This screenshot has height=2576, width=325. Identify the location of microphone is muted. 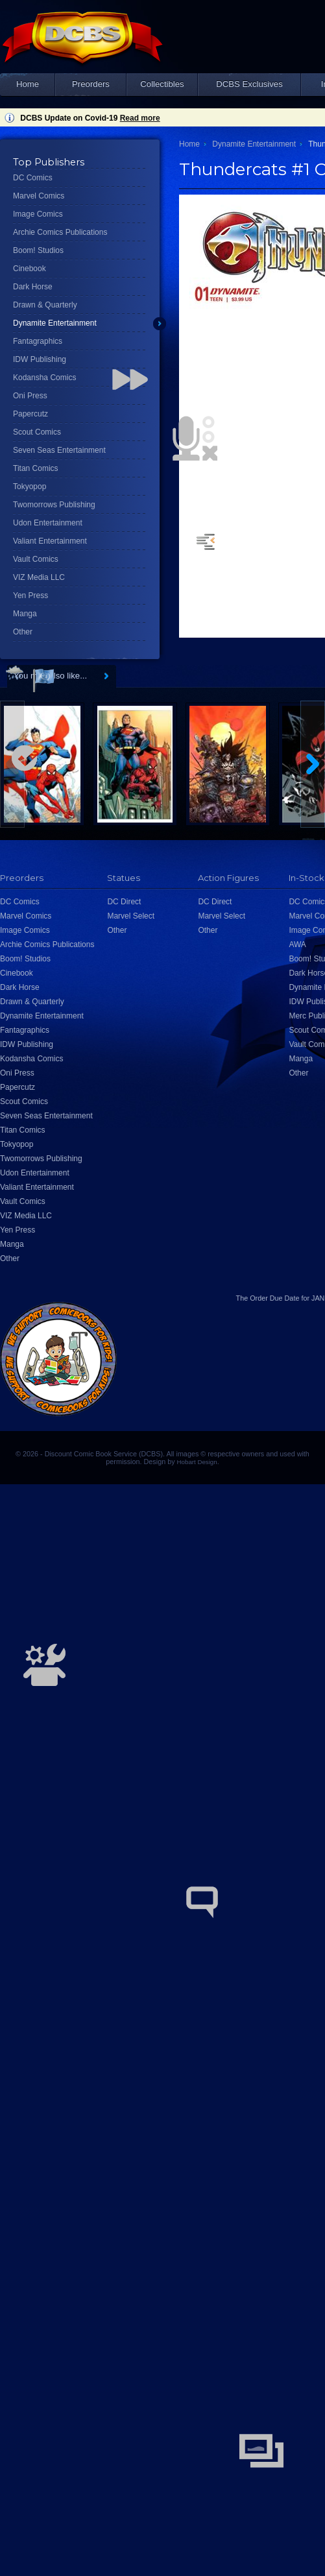
(193, 437).